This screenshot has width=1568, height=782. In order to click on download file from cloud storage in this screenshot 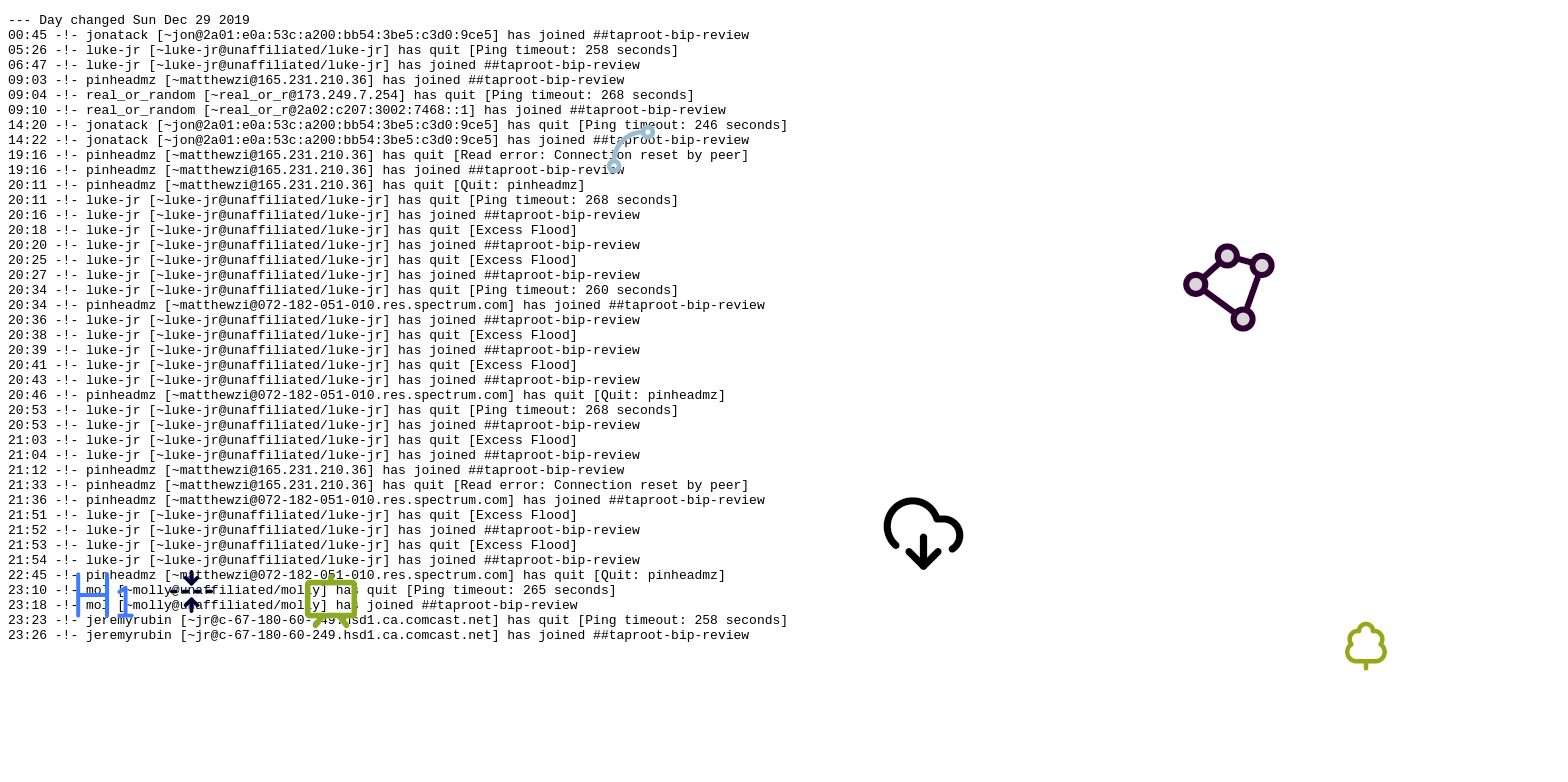, I will do `click(923, 533)`.